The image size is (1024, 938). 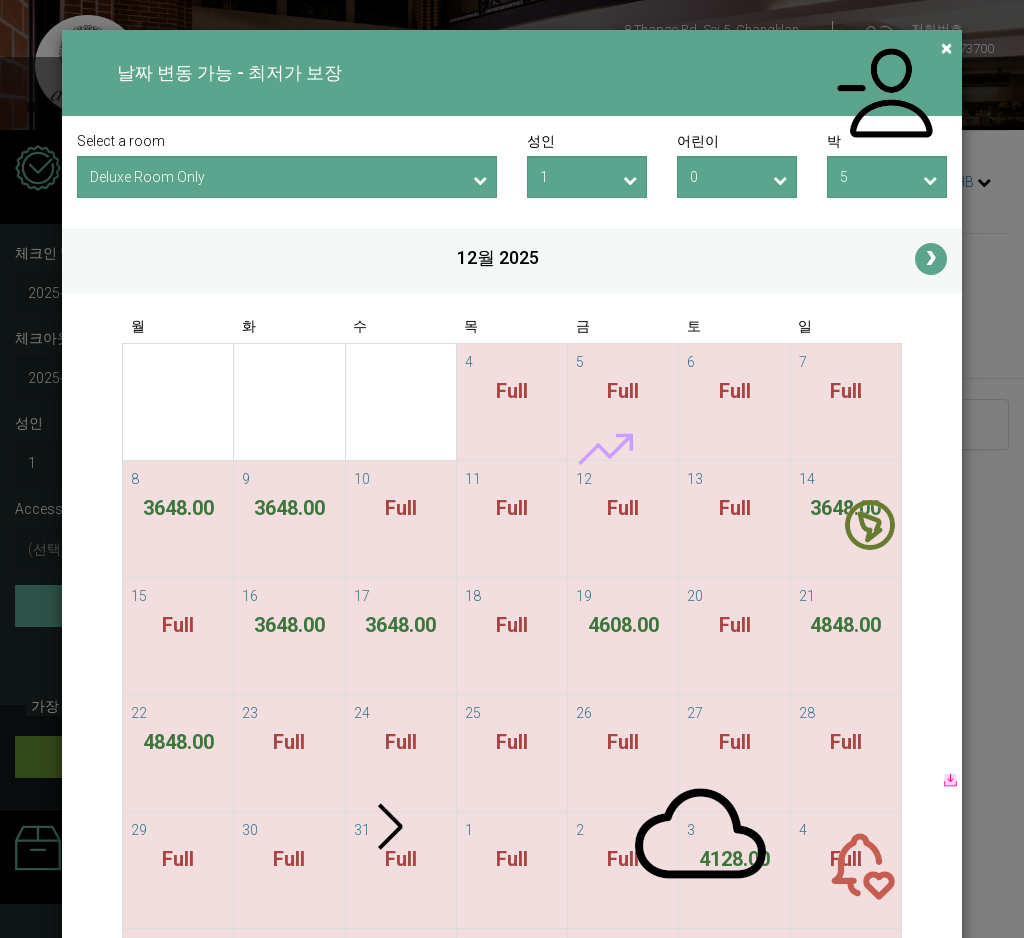 What do you see at coordinates (860, 865) in the screenshot?
I see `notifications from favorites or loved ones` at bounding box center [860, 865].